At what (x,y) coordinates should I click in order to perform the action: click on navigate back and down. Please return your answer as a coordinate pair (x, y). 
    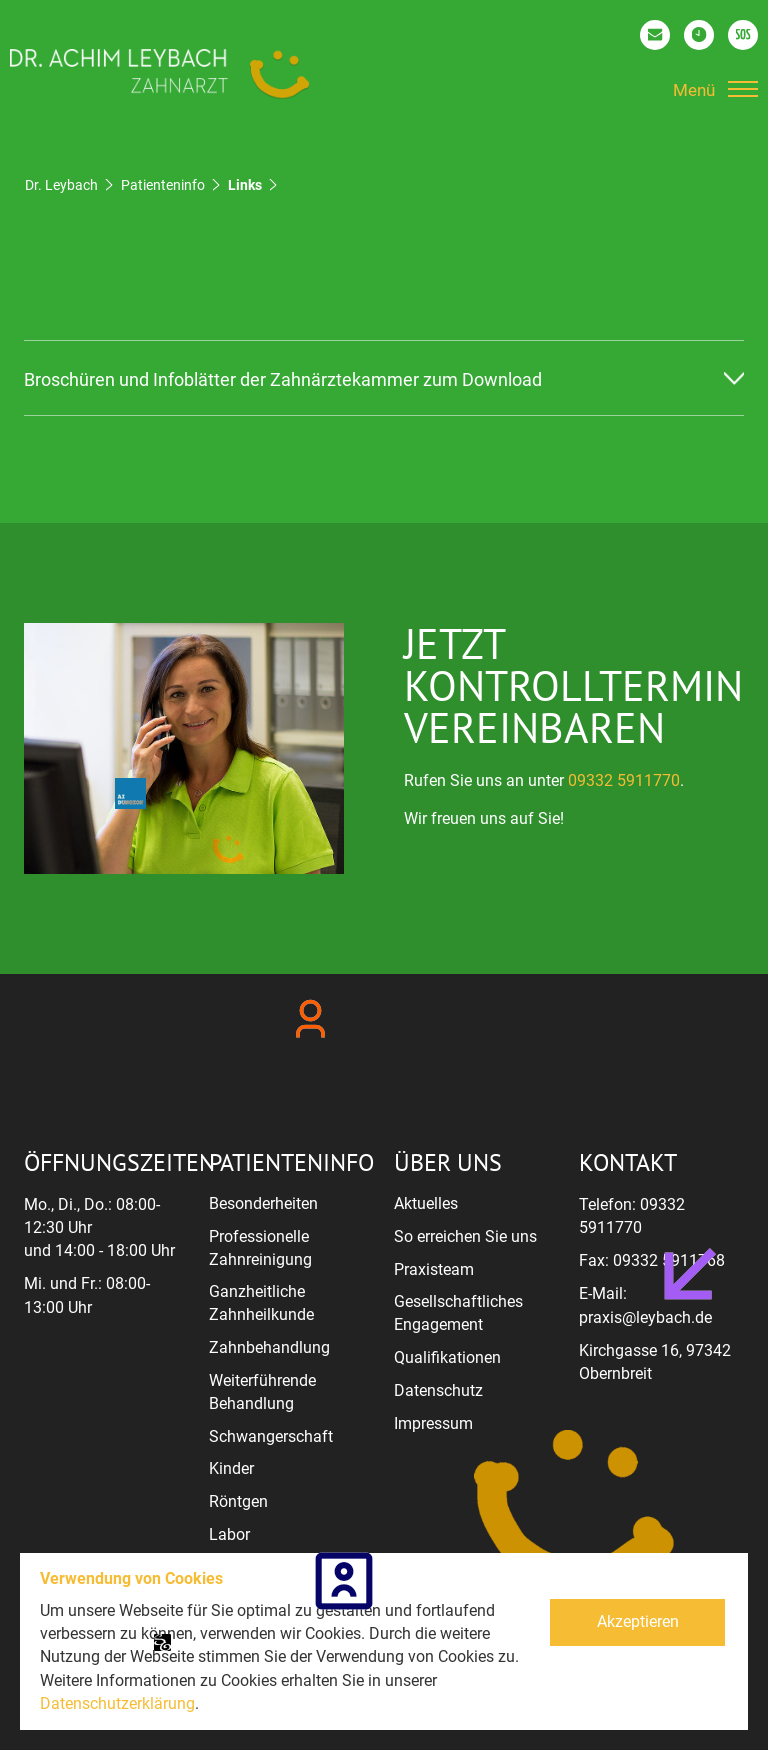
    Looking at the image, I should click on (686, 1278).